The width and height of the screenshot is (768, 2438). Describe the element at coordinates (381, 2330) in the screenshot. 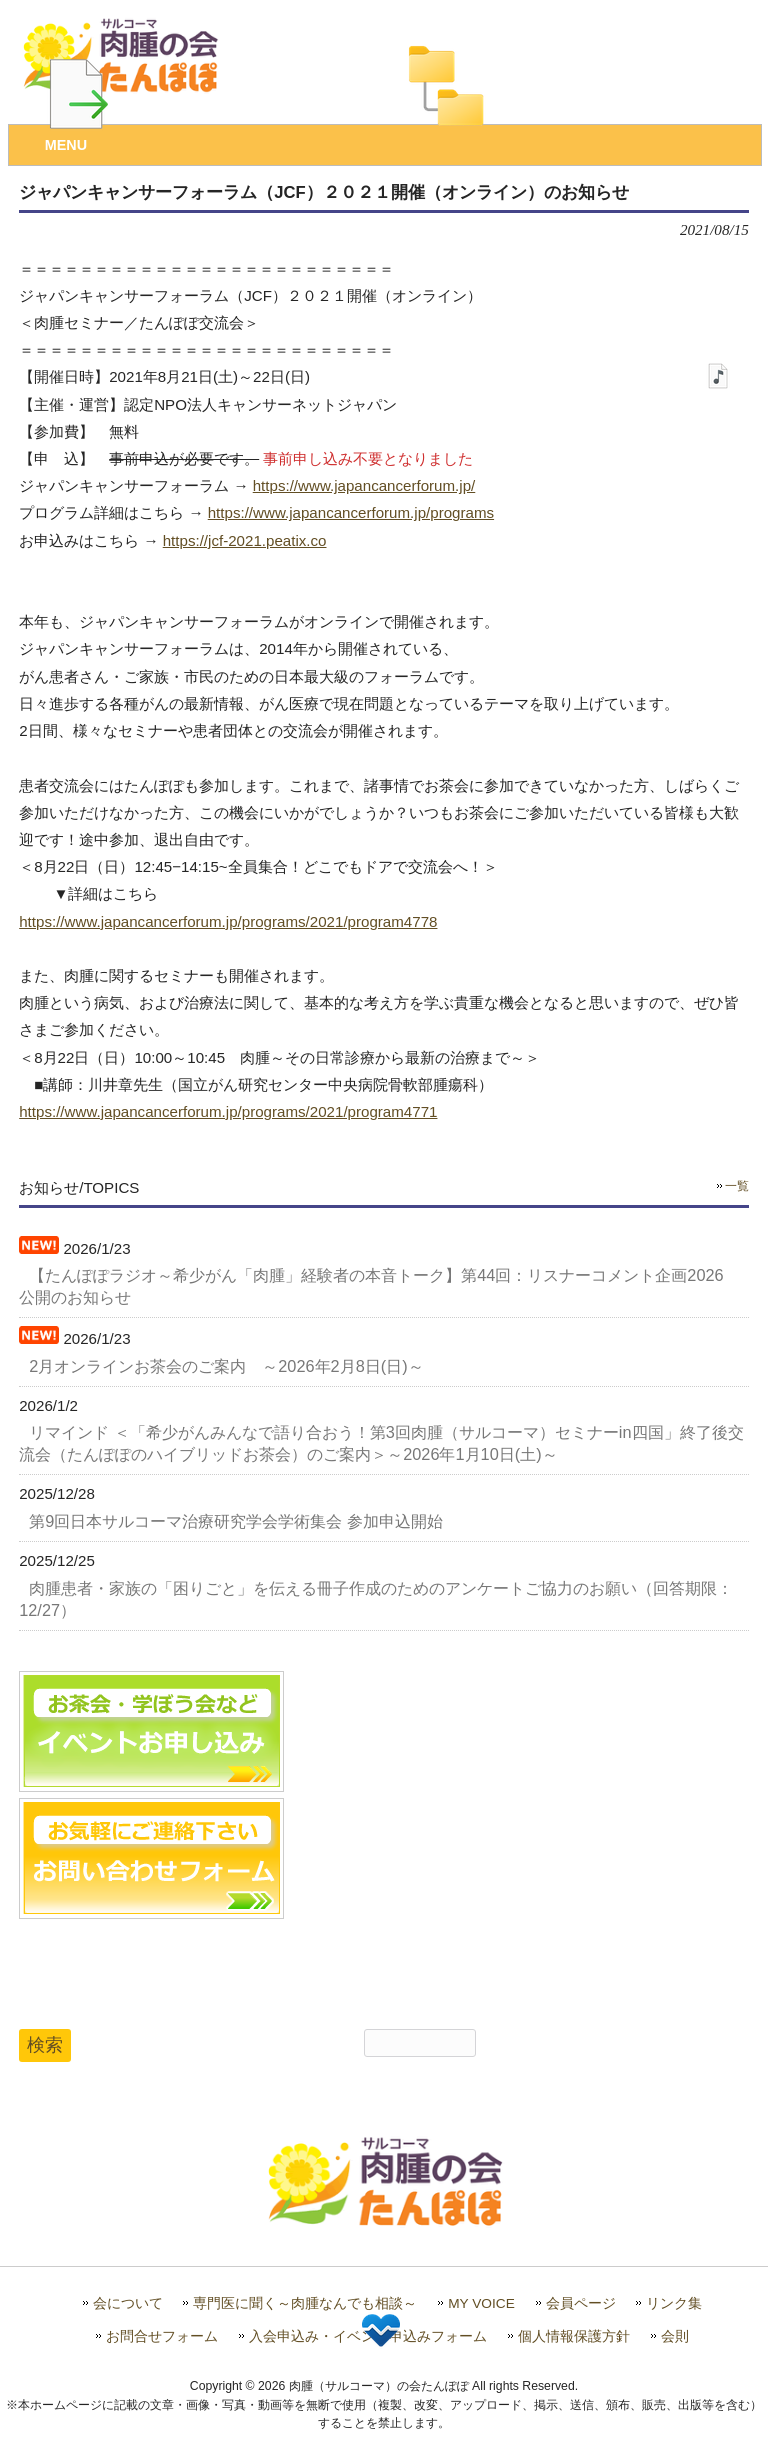

I see `open the health app` at that location.